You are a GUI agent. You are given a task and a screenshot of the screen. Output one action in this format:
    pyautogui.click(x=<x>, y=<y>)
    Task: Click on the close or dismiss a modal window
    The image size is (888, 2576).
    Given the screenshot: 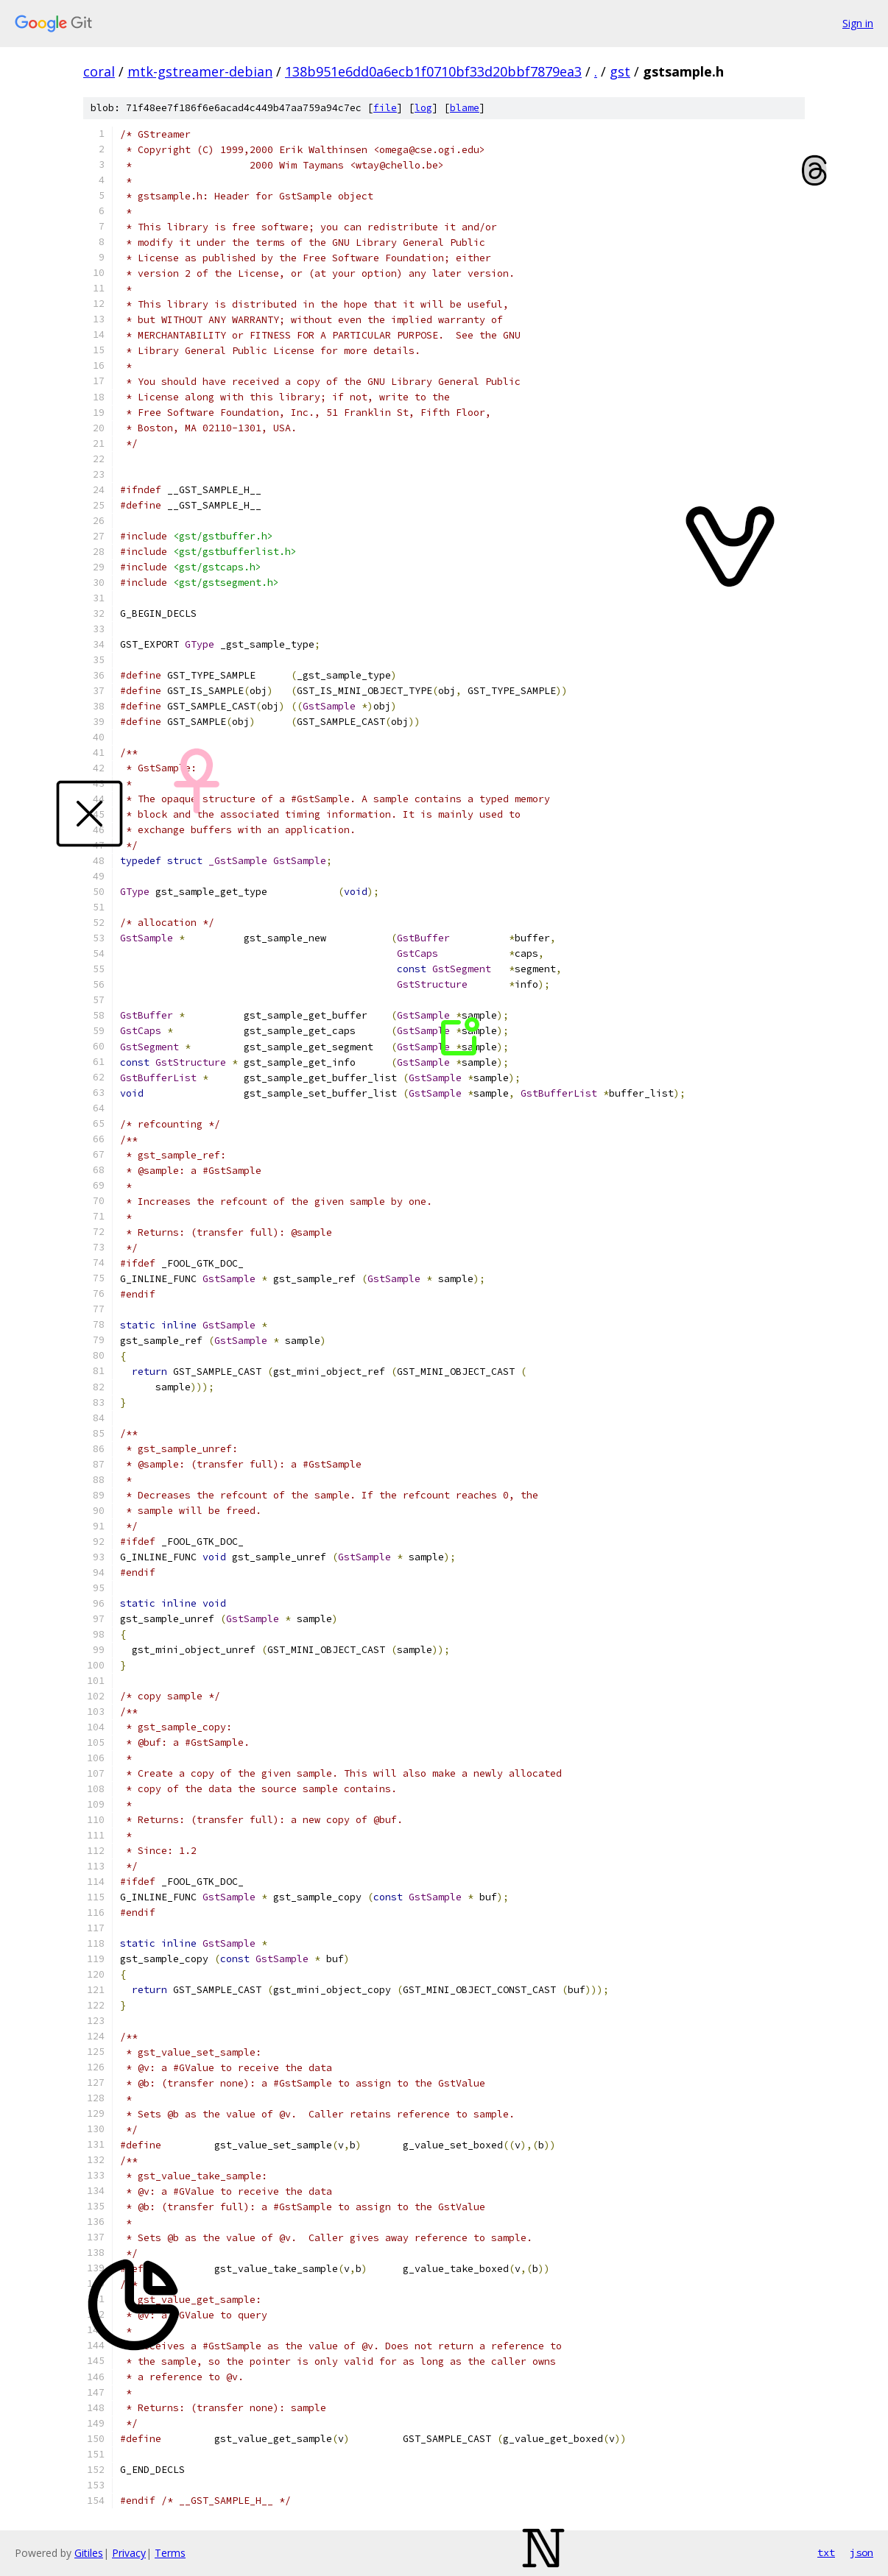 What is the action you would take?
    pyautogui.click(x=89, y=813)
    